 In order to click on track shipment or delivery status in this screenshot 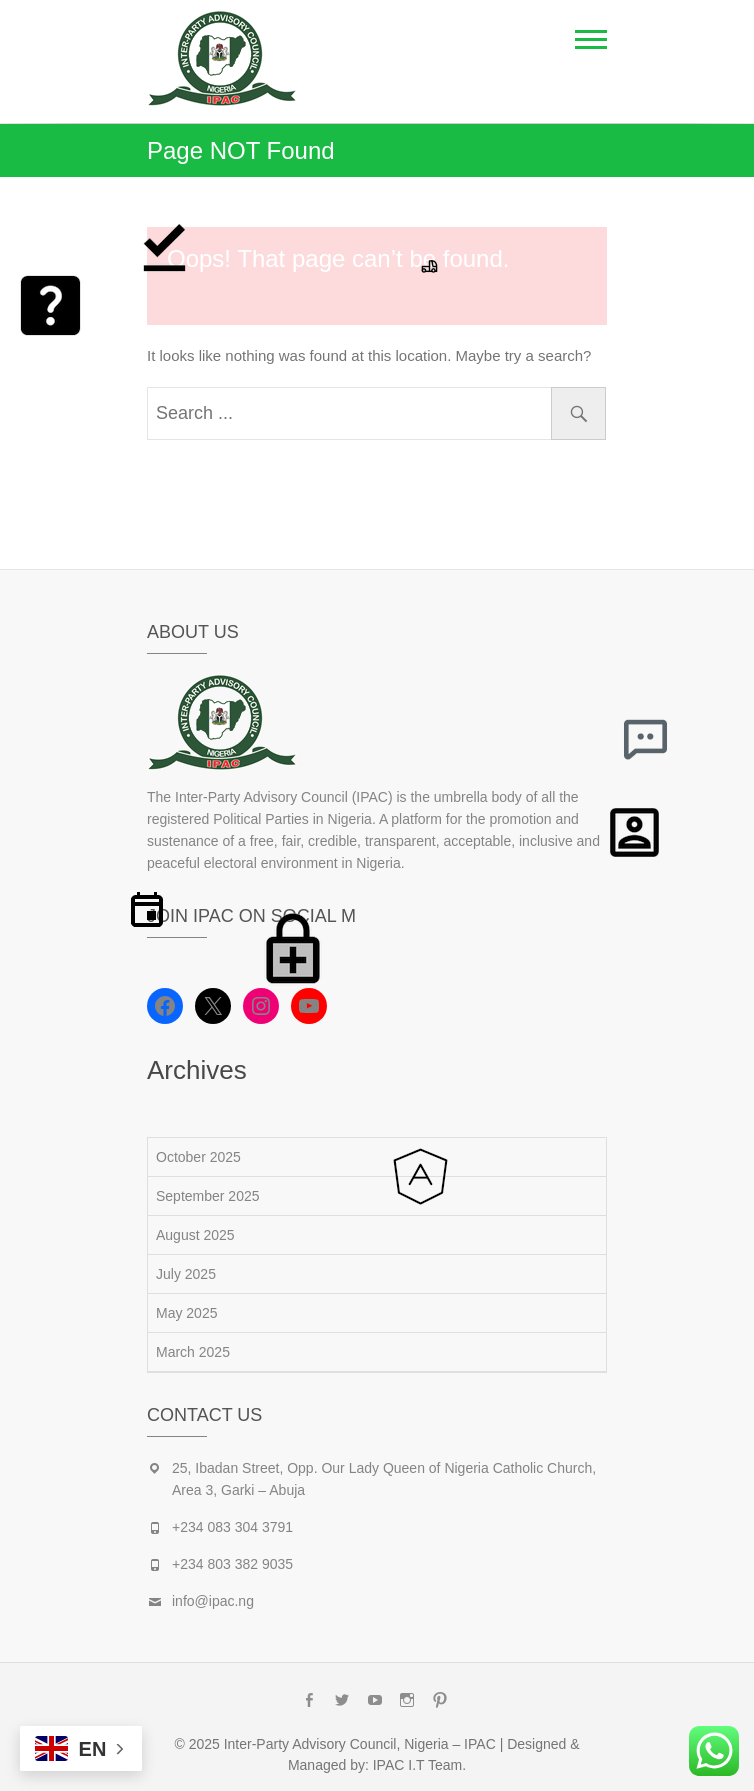, I will do `click(429, 266)`.